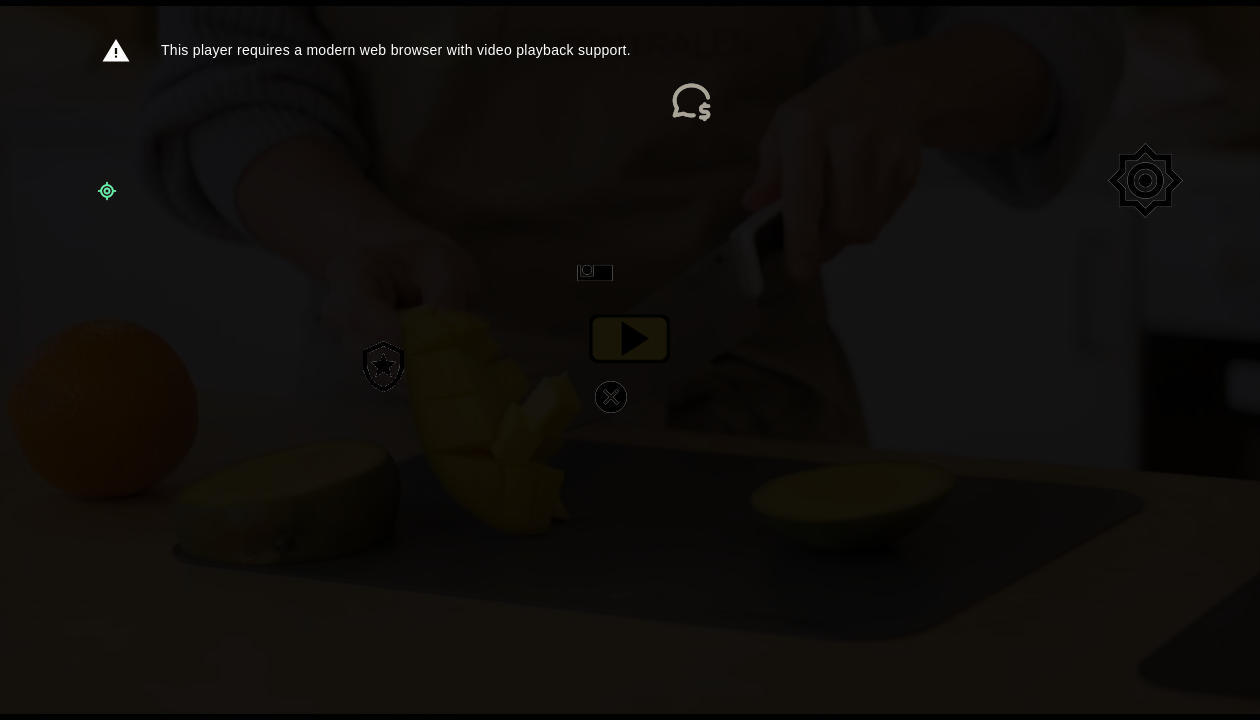 The height and width of the screenshot is (720, 1260). I want to click on cancel or close the current action, so click(611, 397).